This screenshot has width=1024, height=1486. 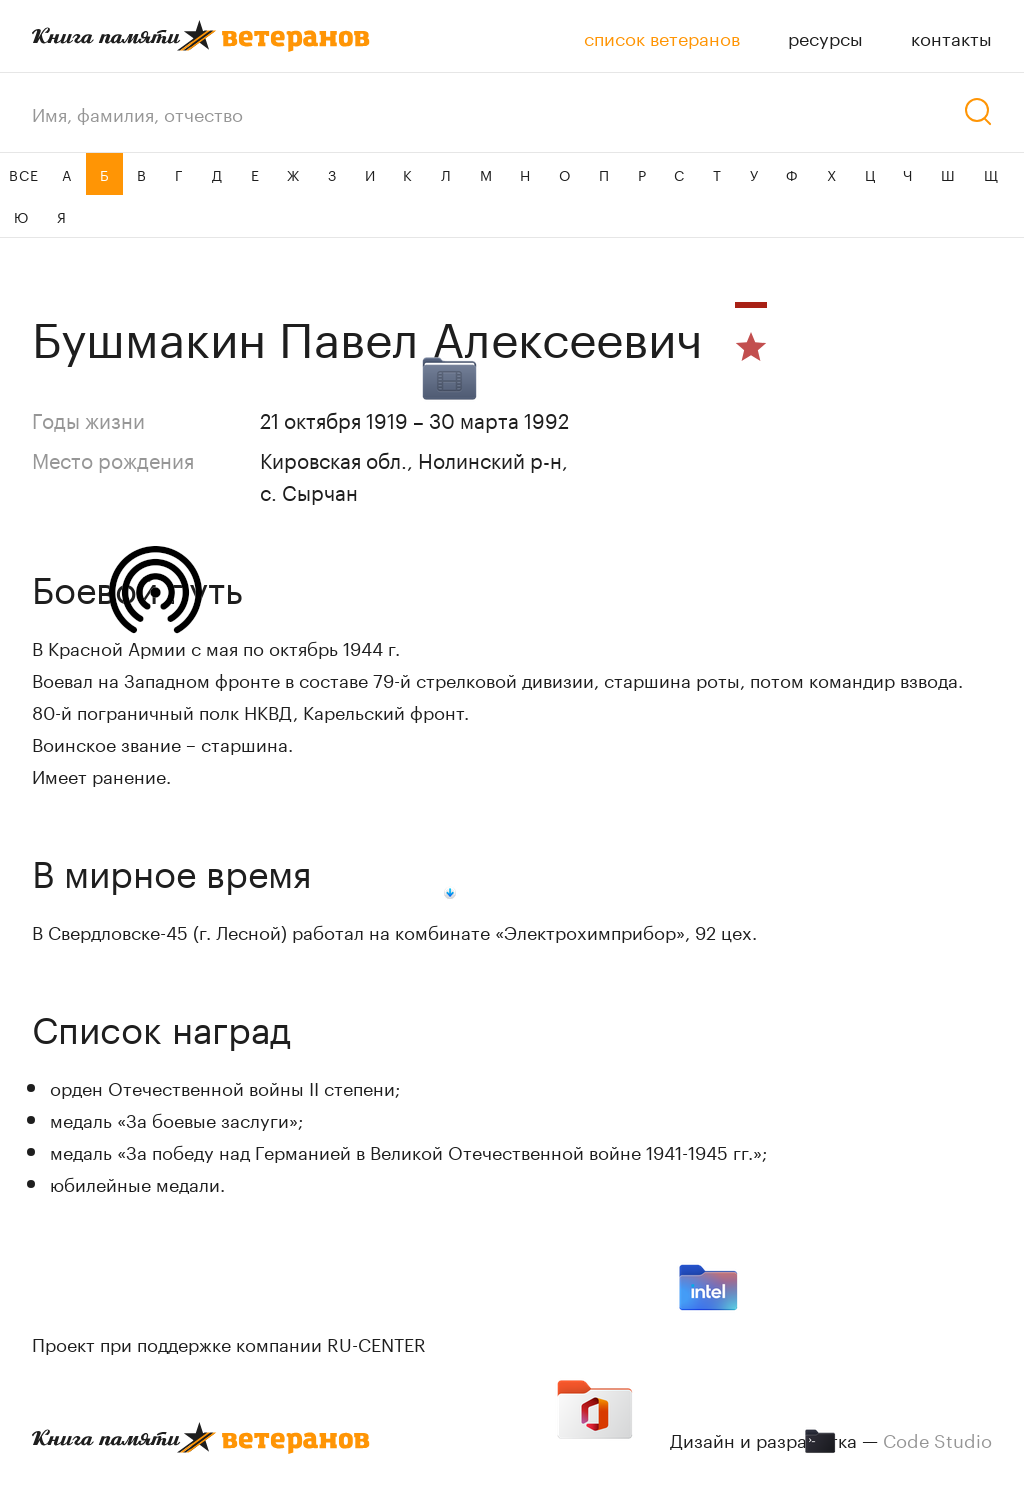 I want to click on drop files here to add to folder, so click(x=427, y=875).